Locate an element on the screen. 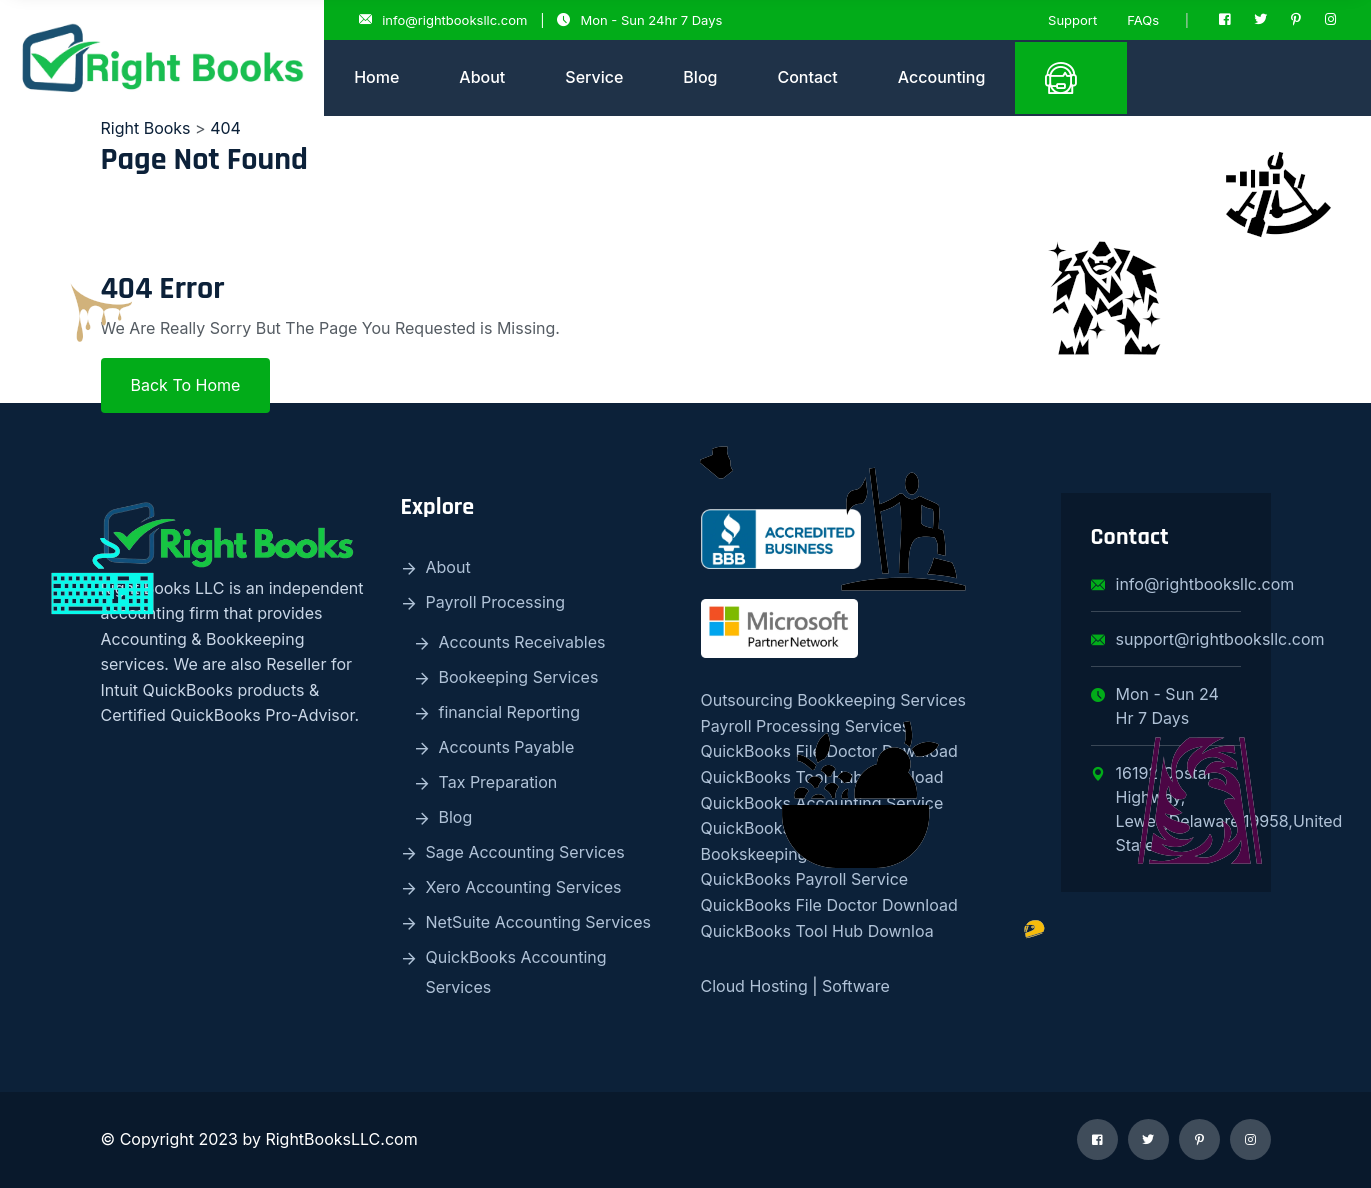 Image resolution: width=1371 pixels, height=1188 pixels. select algeria as your country or region is located at coordinates (716, 462).